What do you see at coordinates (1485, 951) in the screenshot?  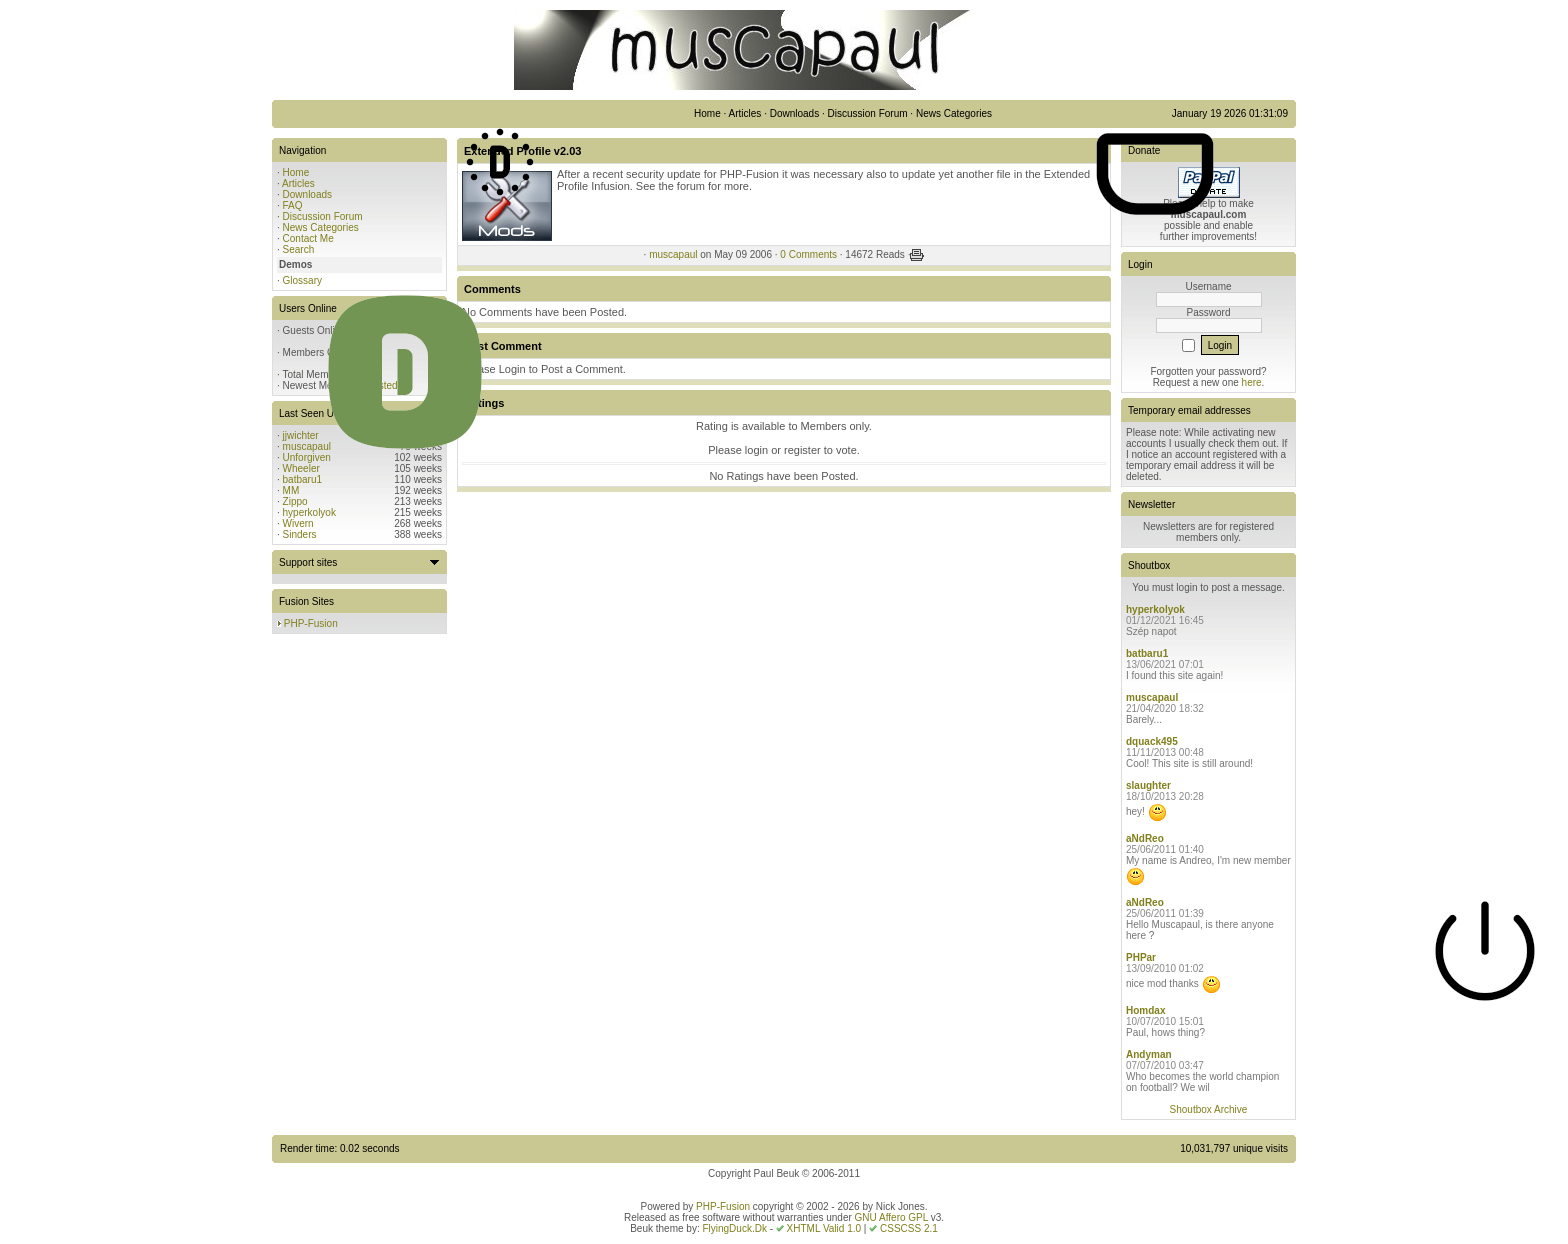 I see `turn device on or off` at bounding box center [1485, 951].